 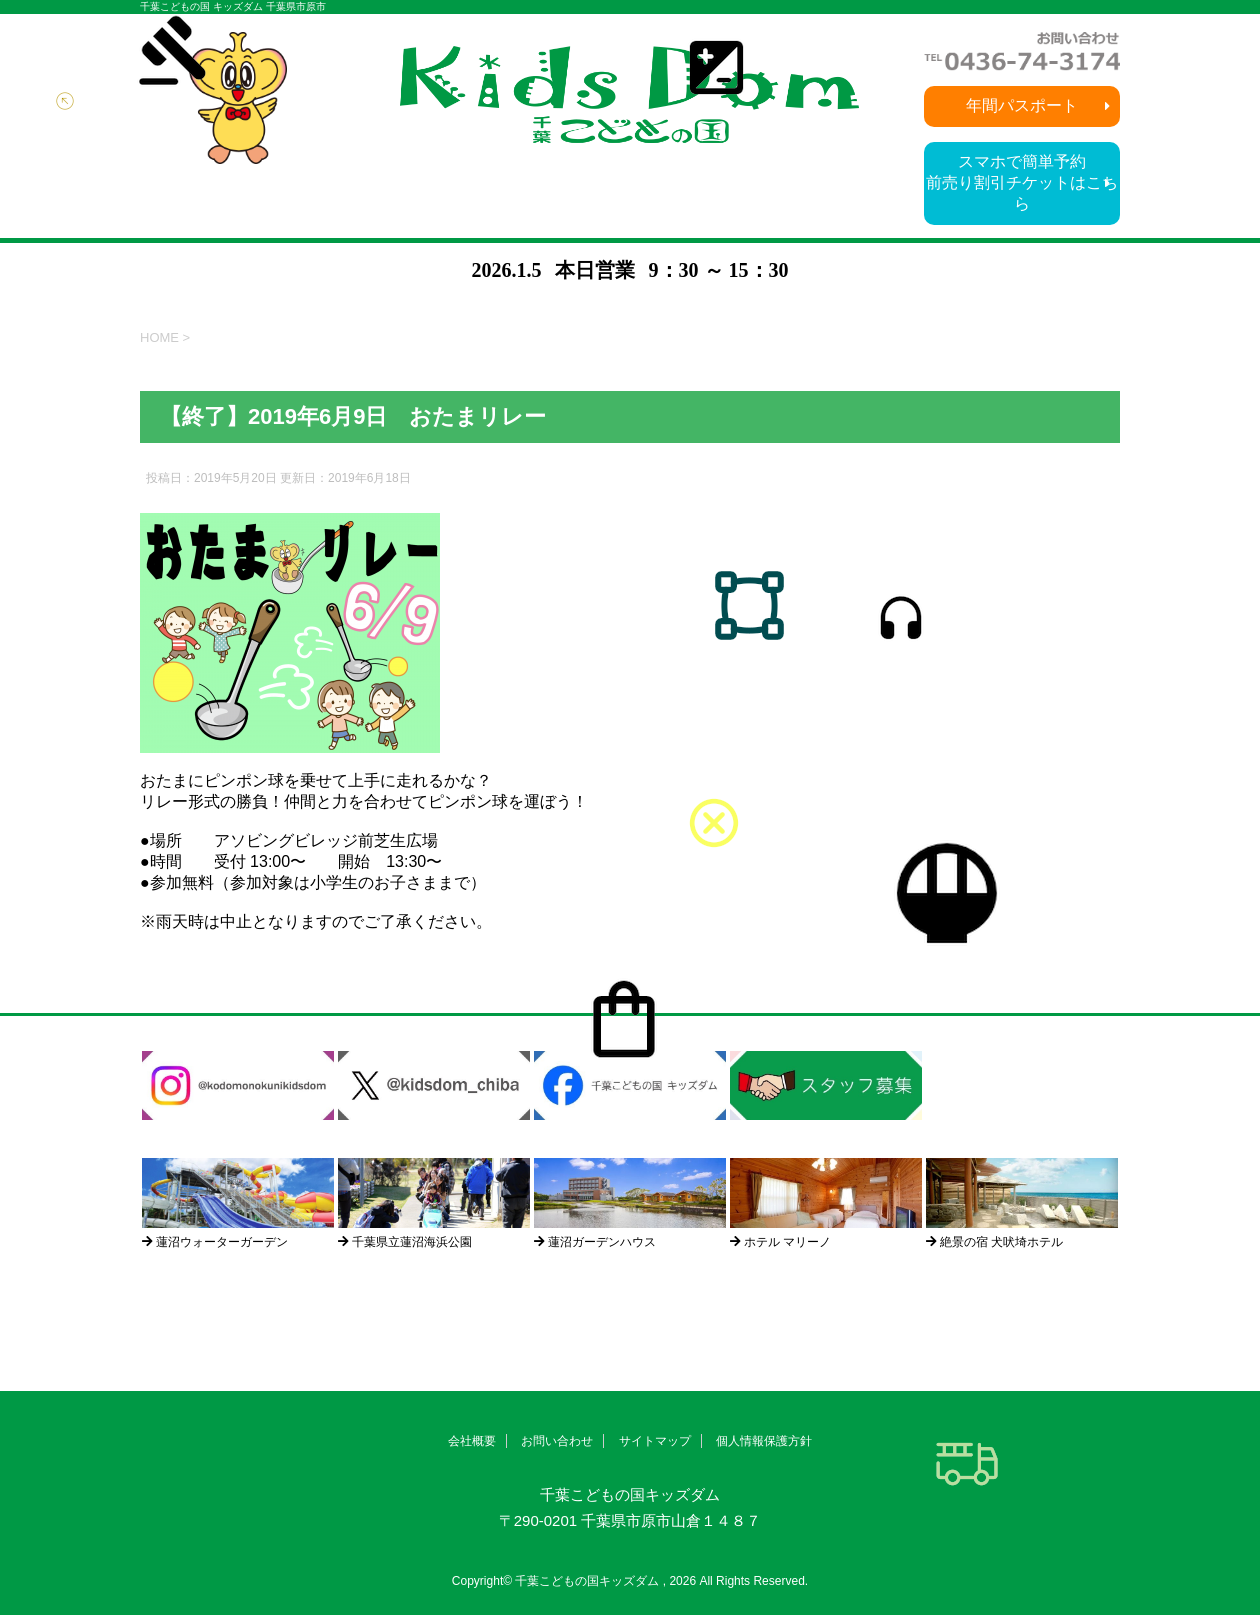 What do you see at coordinates (716, 67) in the screenshot?
I see `adjust camera ISO sensitivity settings` at bounding box center [716, 67].